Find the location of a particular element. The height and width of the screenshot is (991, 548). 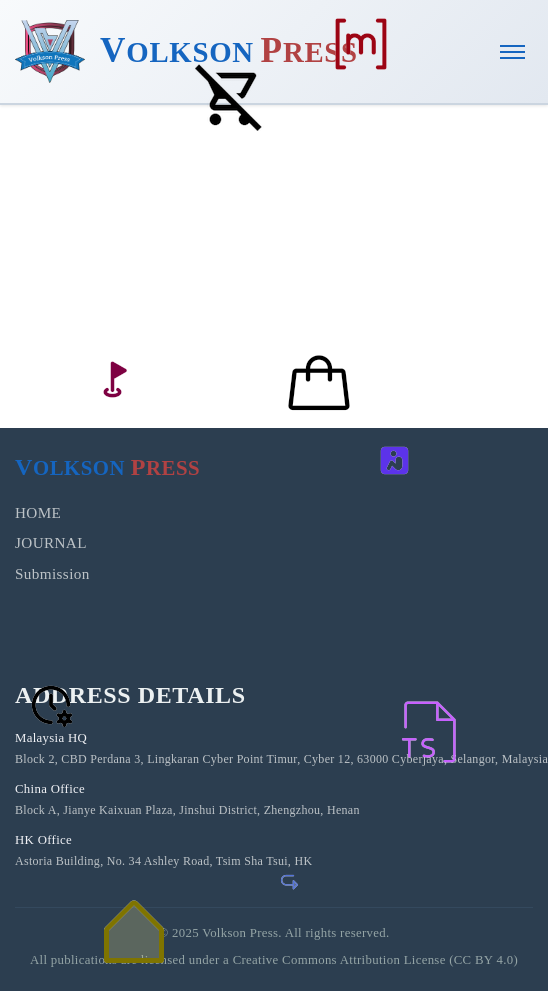

go to home screen is located at coordinates (134, 933).